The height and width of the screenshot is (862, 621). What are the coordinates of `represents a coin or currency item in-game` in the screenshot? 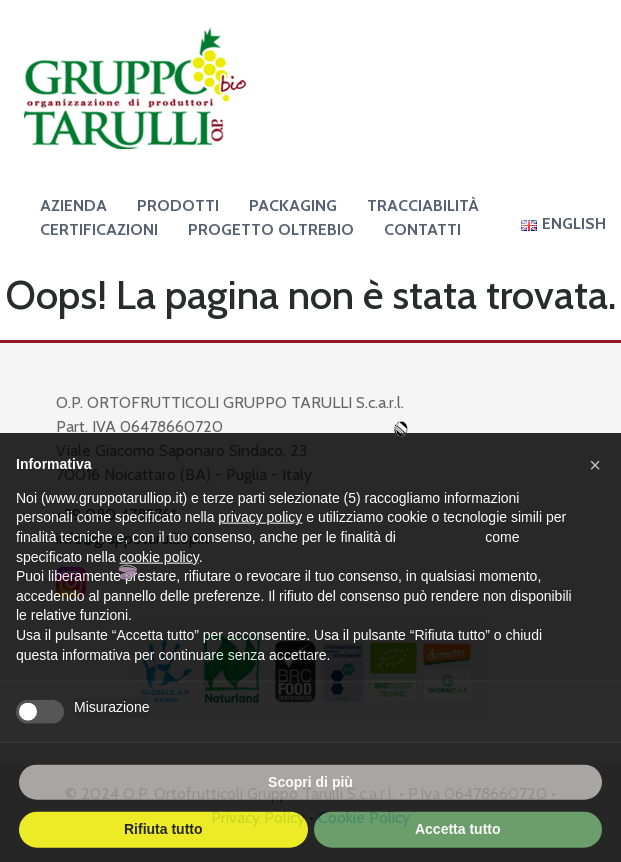 It's located at (401, 429).